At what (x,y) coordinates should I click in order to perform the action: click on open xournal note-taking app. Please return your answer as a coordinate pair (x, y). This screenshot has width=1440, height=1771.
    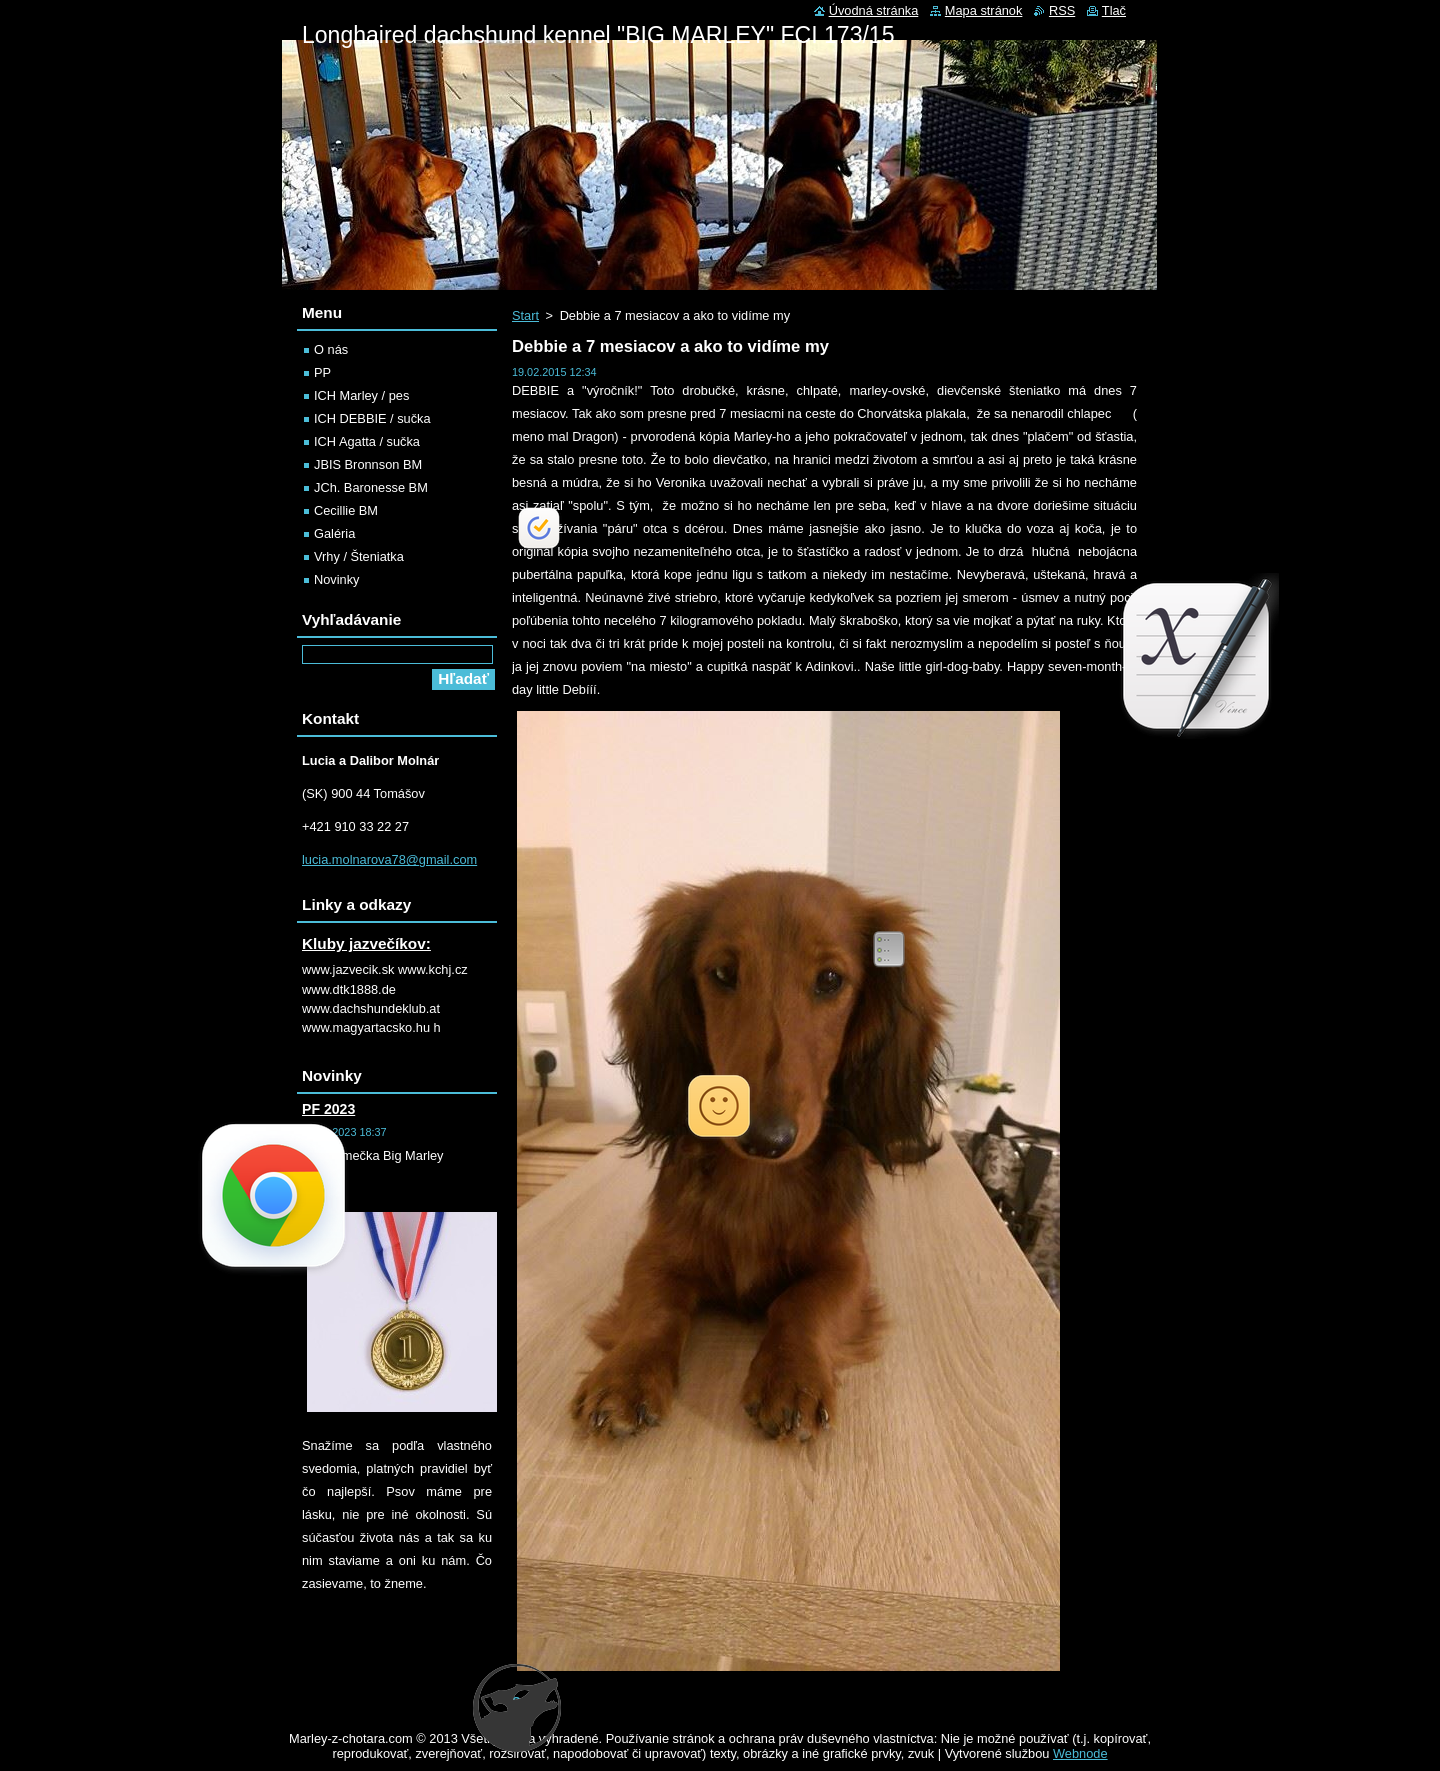
    Looking at the image, I should click on (1196, 656).